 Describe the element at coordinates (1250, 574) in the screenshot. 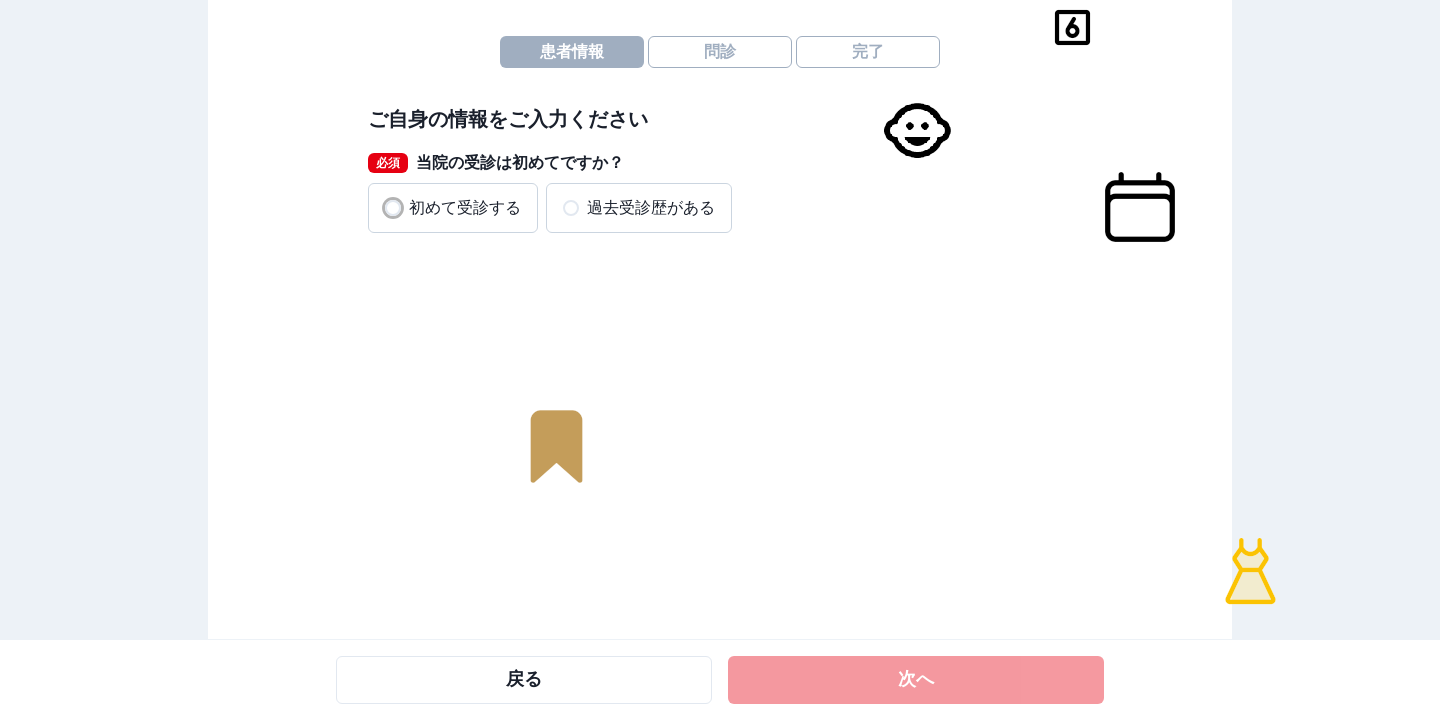

I see `browse women's clothing or dresses` at that location.